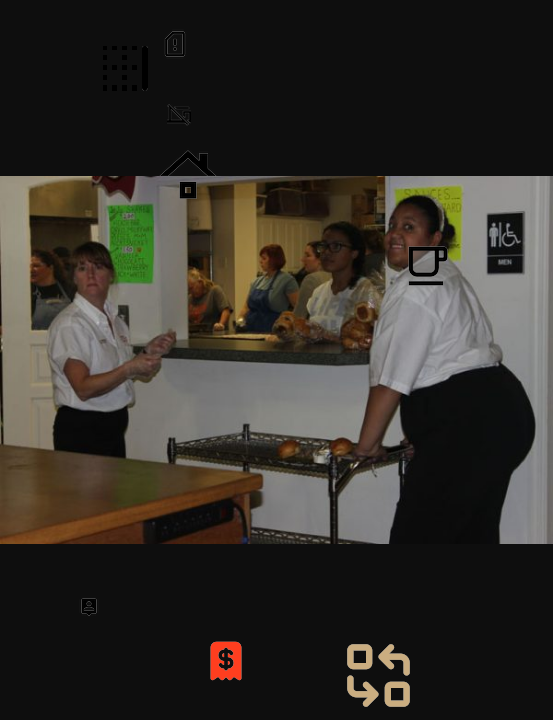 The width and height of the screenshot is (553, 720). What do you see at coordinates (179, 115) in the screenshot?
I see `device linking is disabled` at bounding box center [179, 115].